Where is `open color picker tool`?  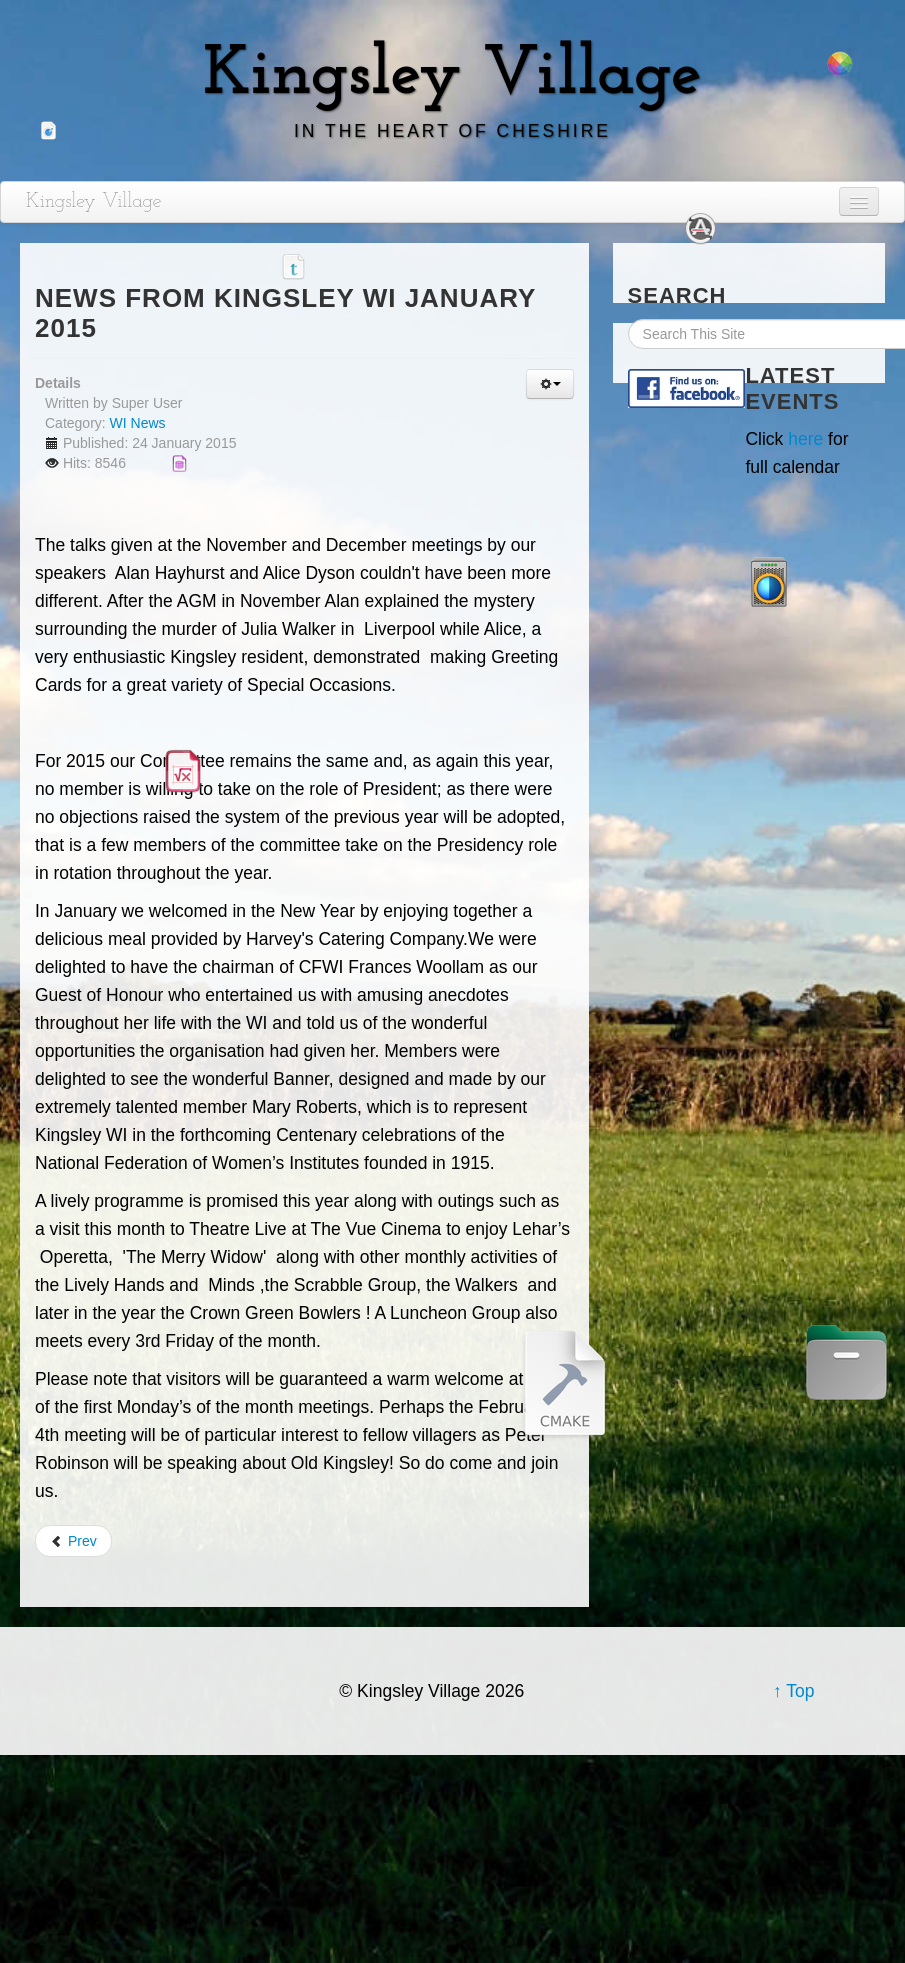 open color picker tool is located at coordinates (840, 64).